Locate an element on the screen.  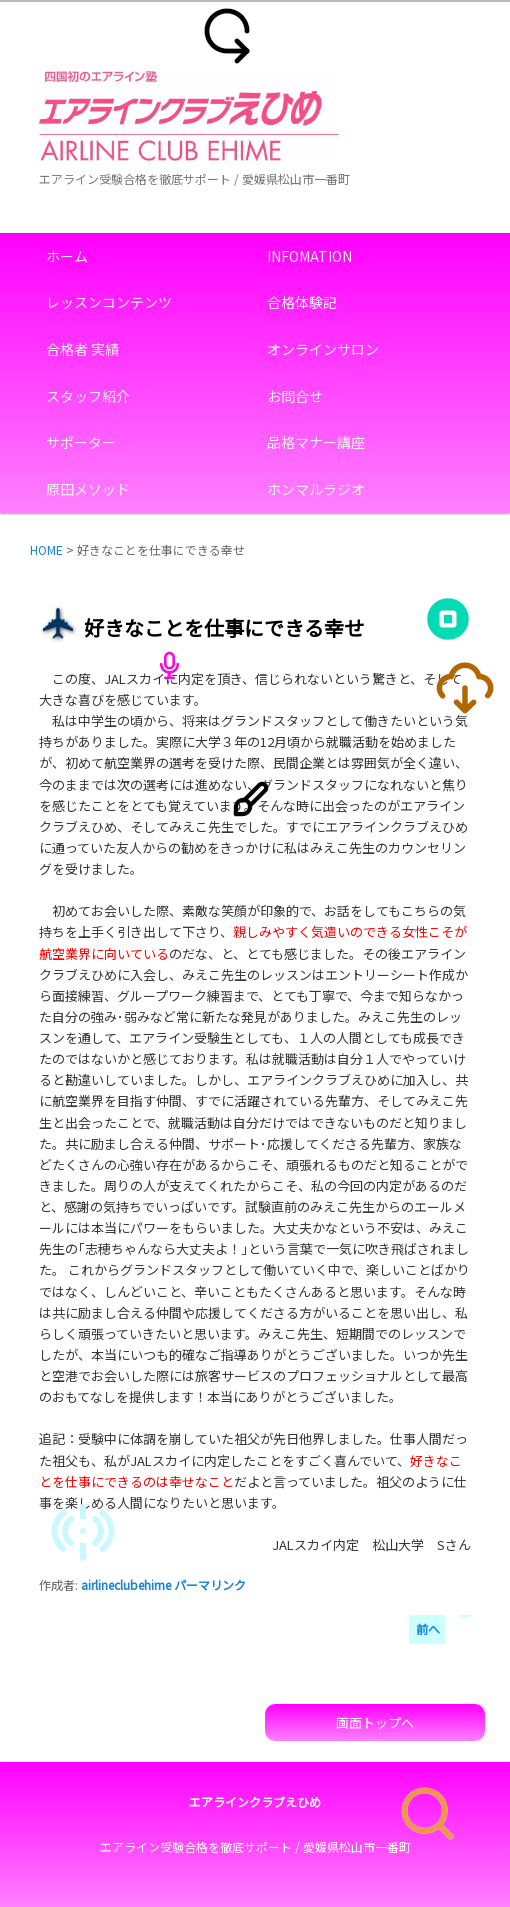
tap to use voice input is located at coordinates (169, 665).